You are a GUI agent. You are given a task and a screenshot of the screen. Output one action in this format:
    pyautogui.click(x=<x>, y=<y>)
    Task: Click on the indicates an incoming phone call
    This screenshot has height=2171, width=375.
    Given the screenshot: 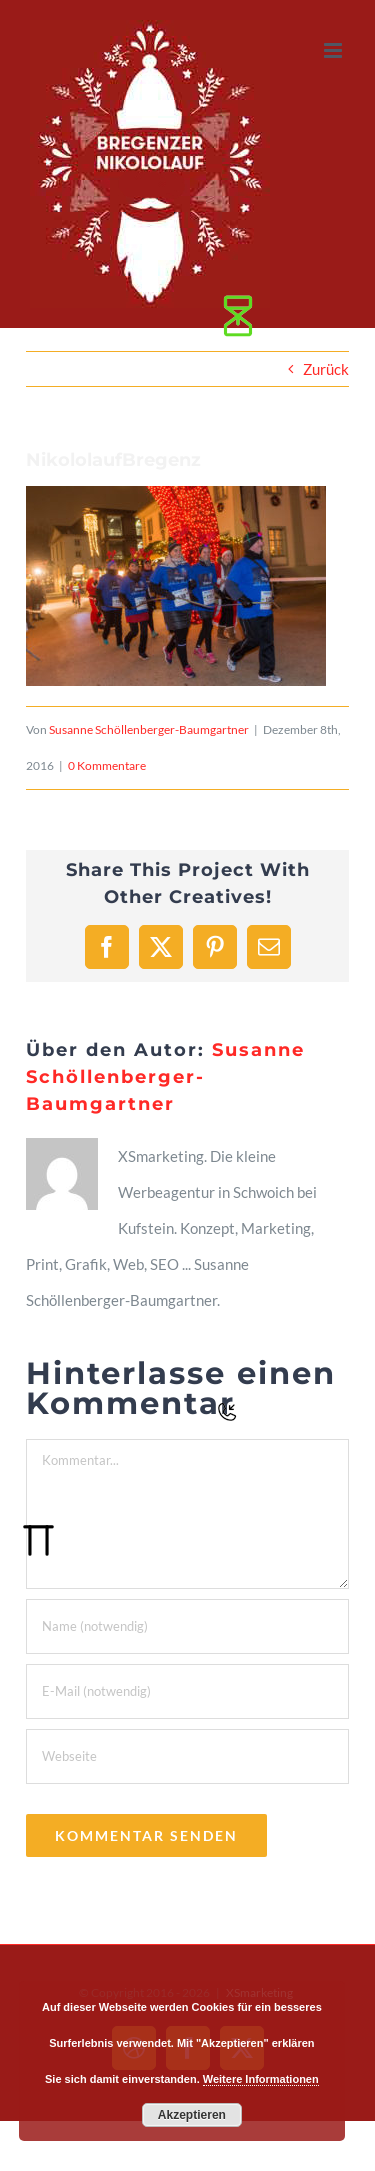 What is the action you would take?
    pyautogui.click(x=227, y=1411)
    